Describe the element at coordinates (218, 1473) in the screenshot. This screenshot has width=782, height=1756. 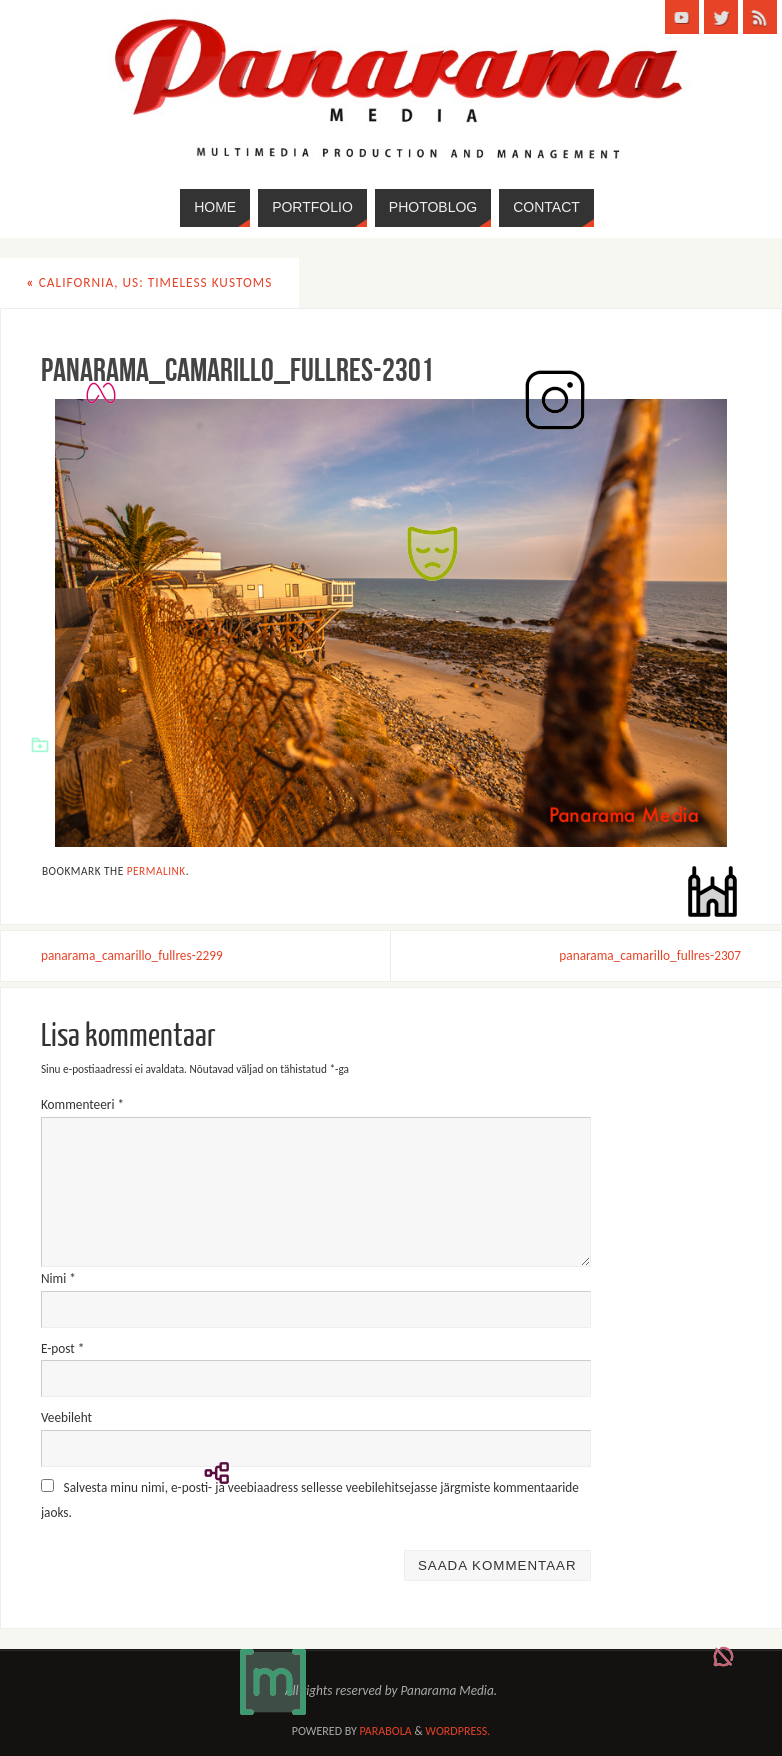
I see `view hierarchical data structure` at that location.